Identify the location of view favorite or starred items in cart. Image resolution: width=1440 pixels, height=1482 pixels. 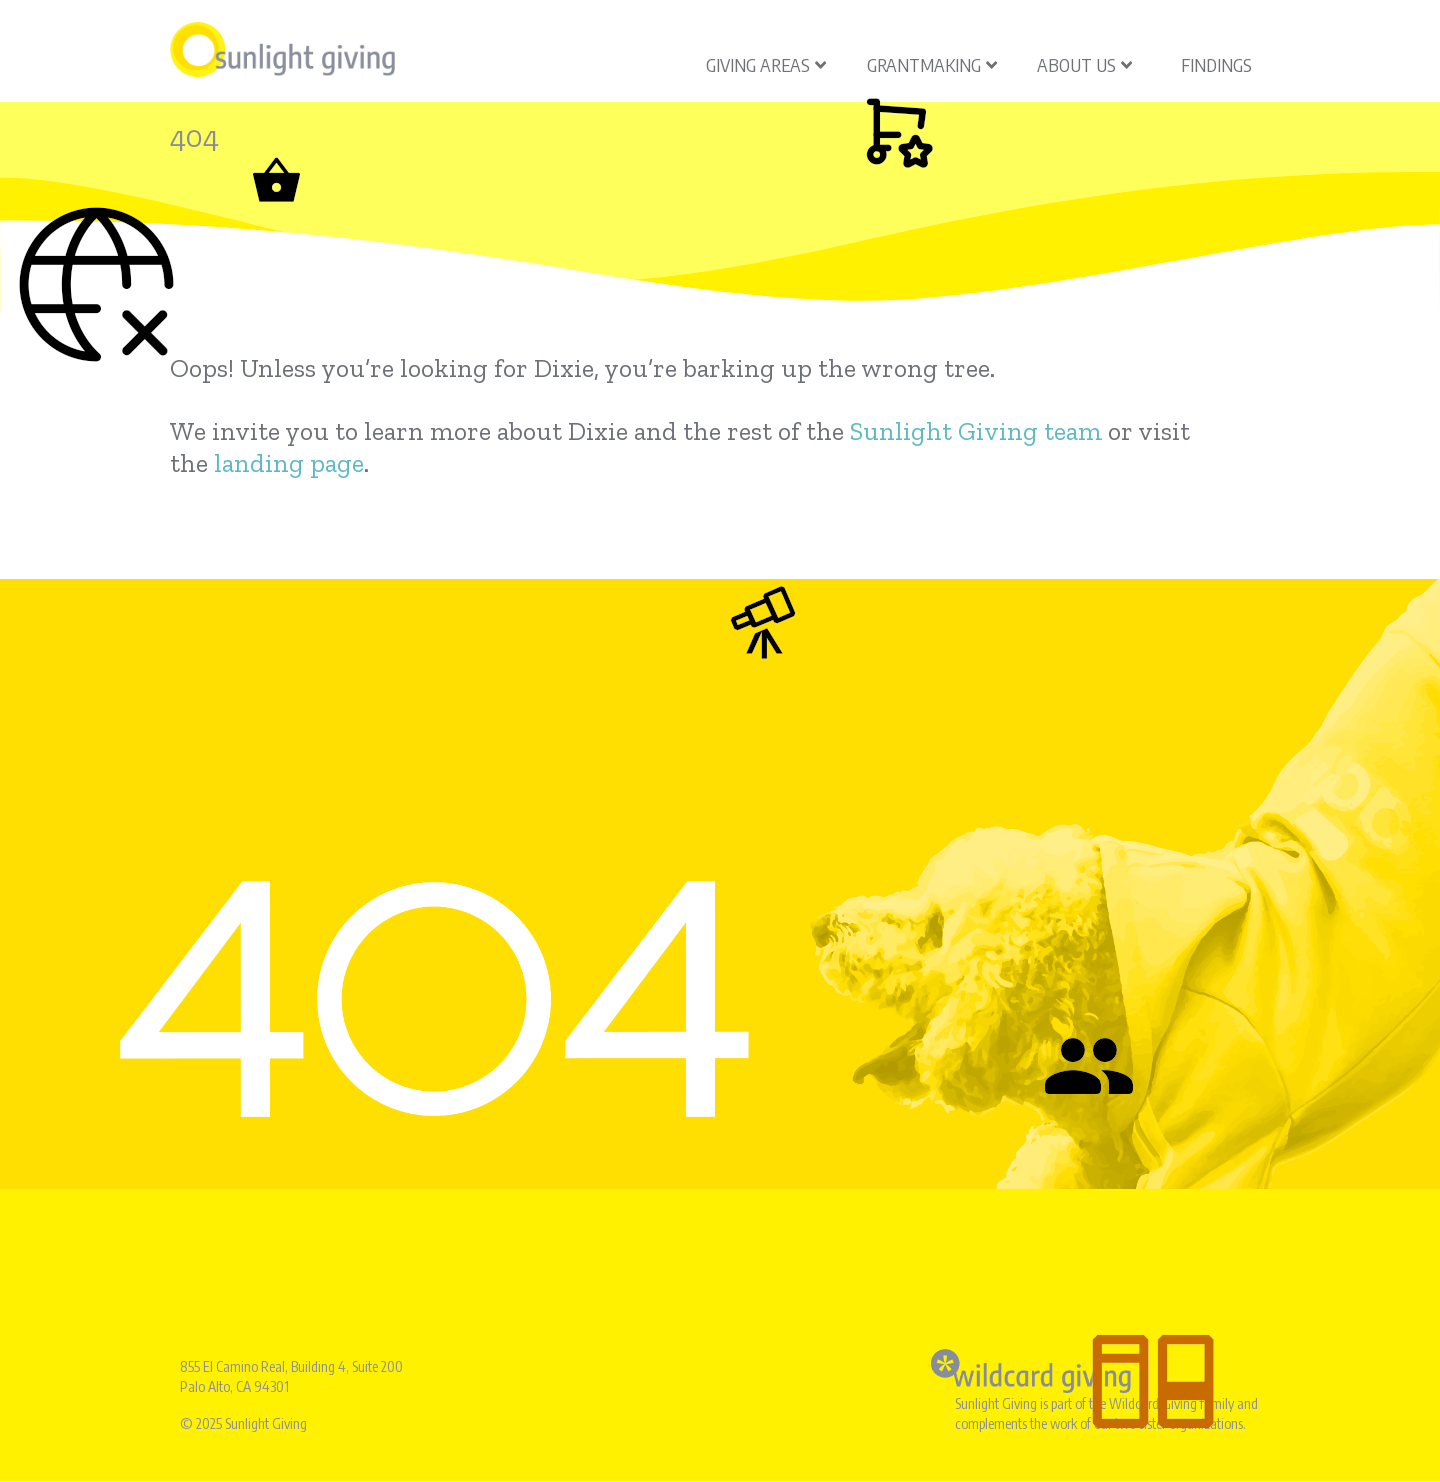
(896, 131).